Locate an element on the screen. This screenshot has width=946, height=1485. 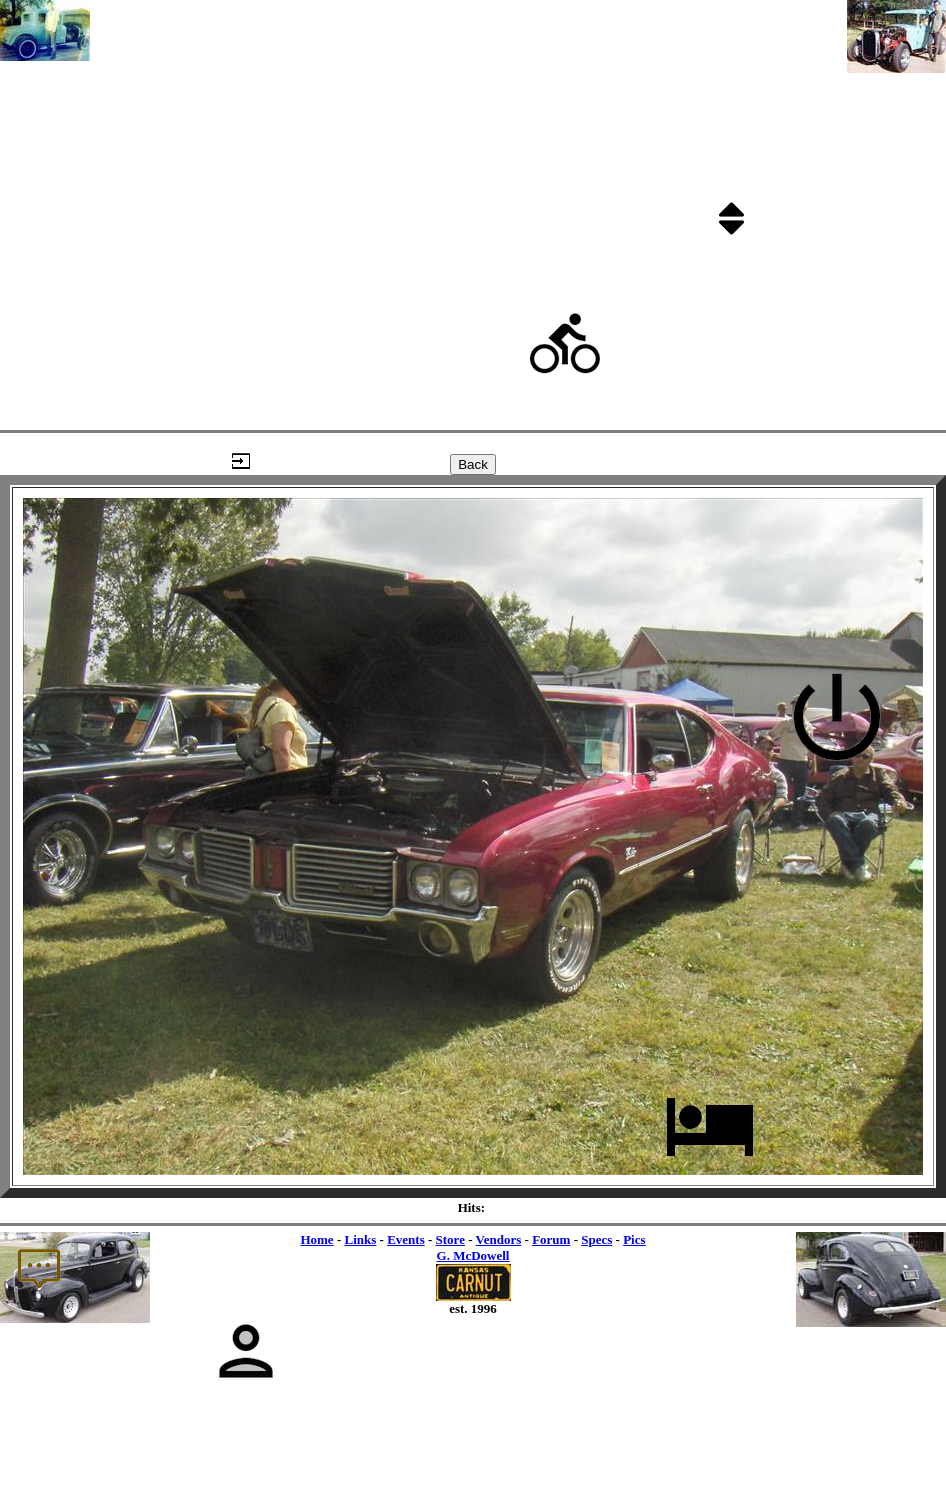
expand or collapse a dropdown menu is located at coordinates (731, 218).